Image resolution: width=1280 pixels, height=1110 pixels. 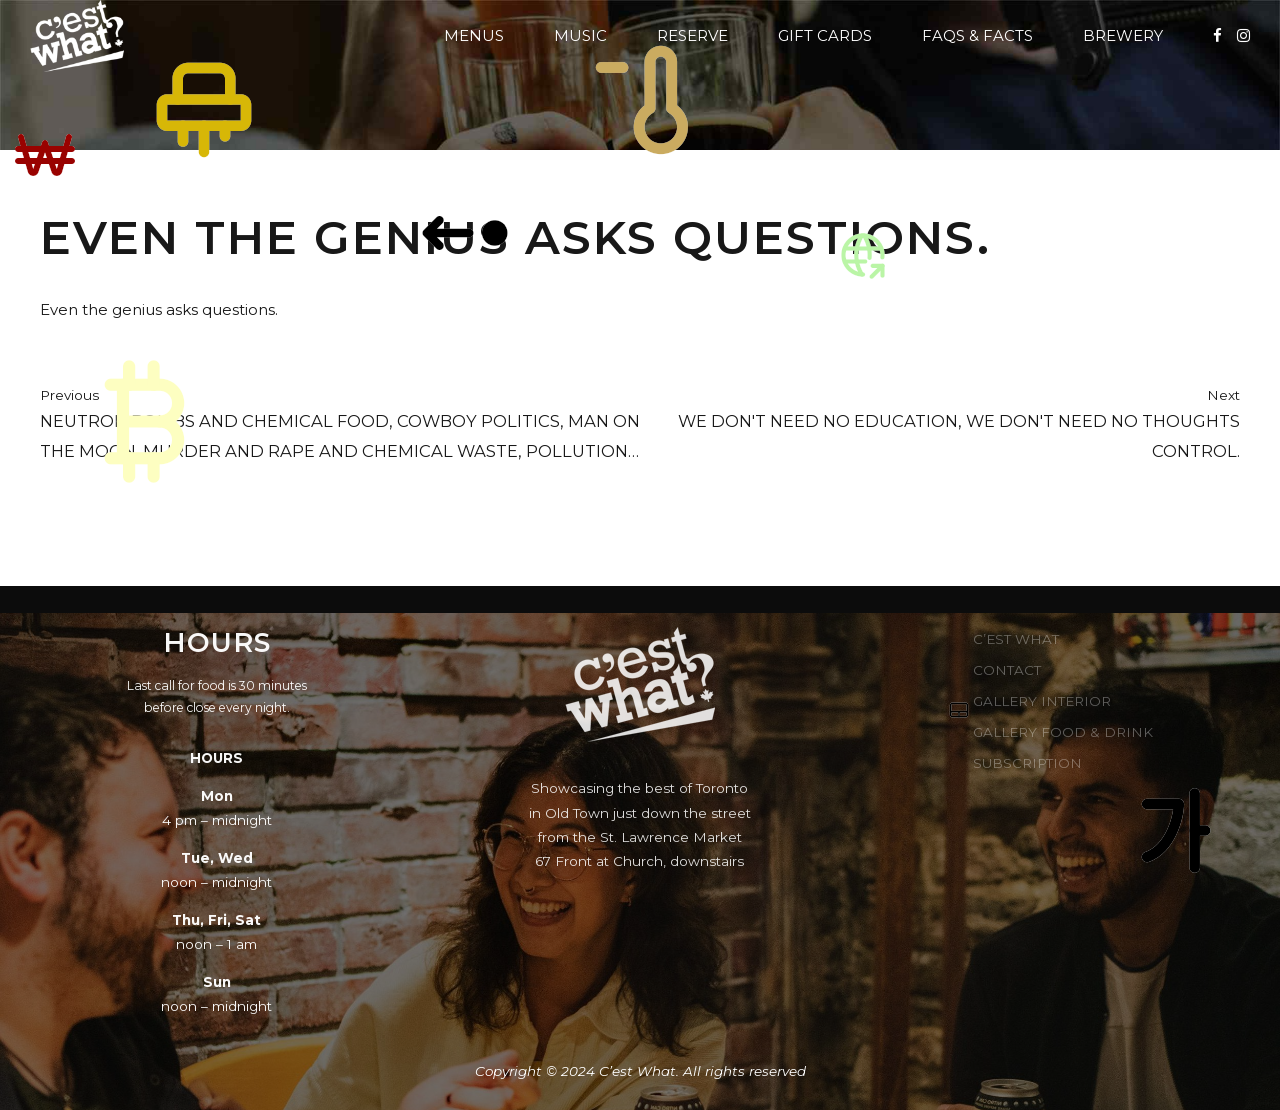 What do you see at coordinates (147, 421) in the screenshot?
I see `view bitcoin balance or wallet` at bounding box center [147, 421].